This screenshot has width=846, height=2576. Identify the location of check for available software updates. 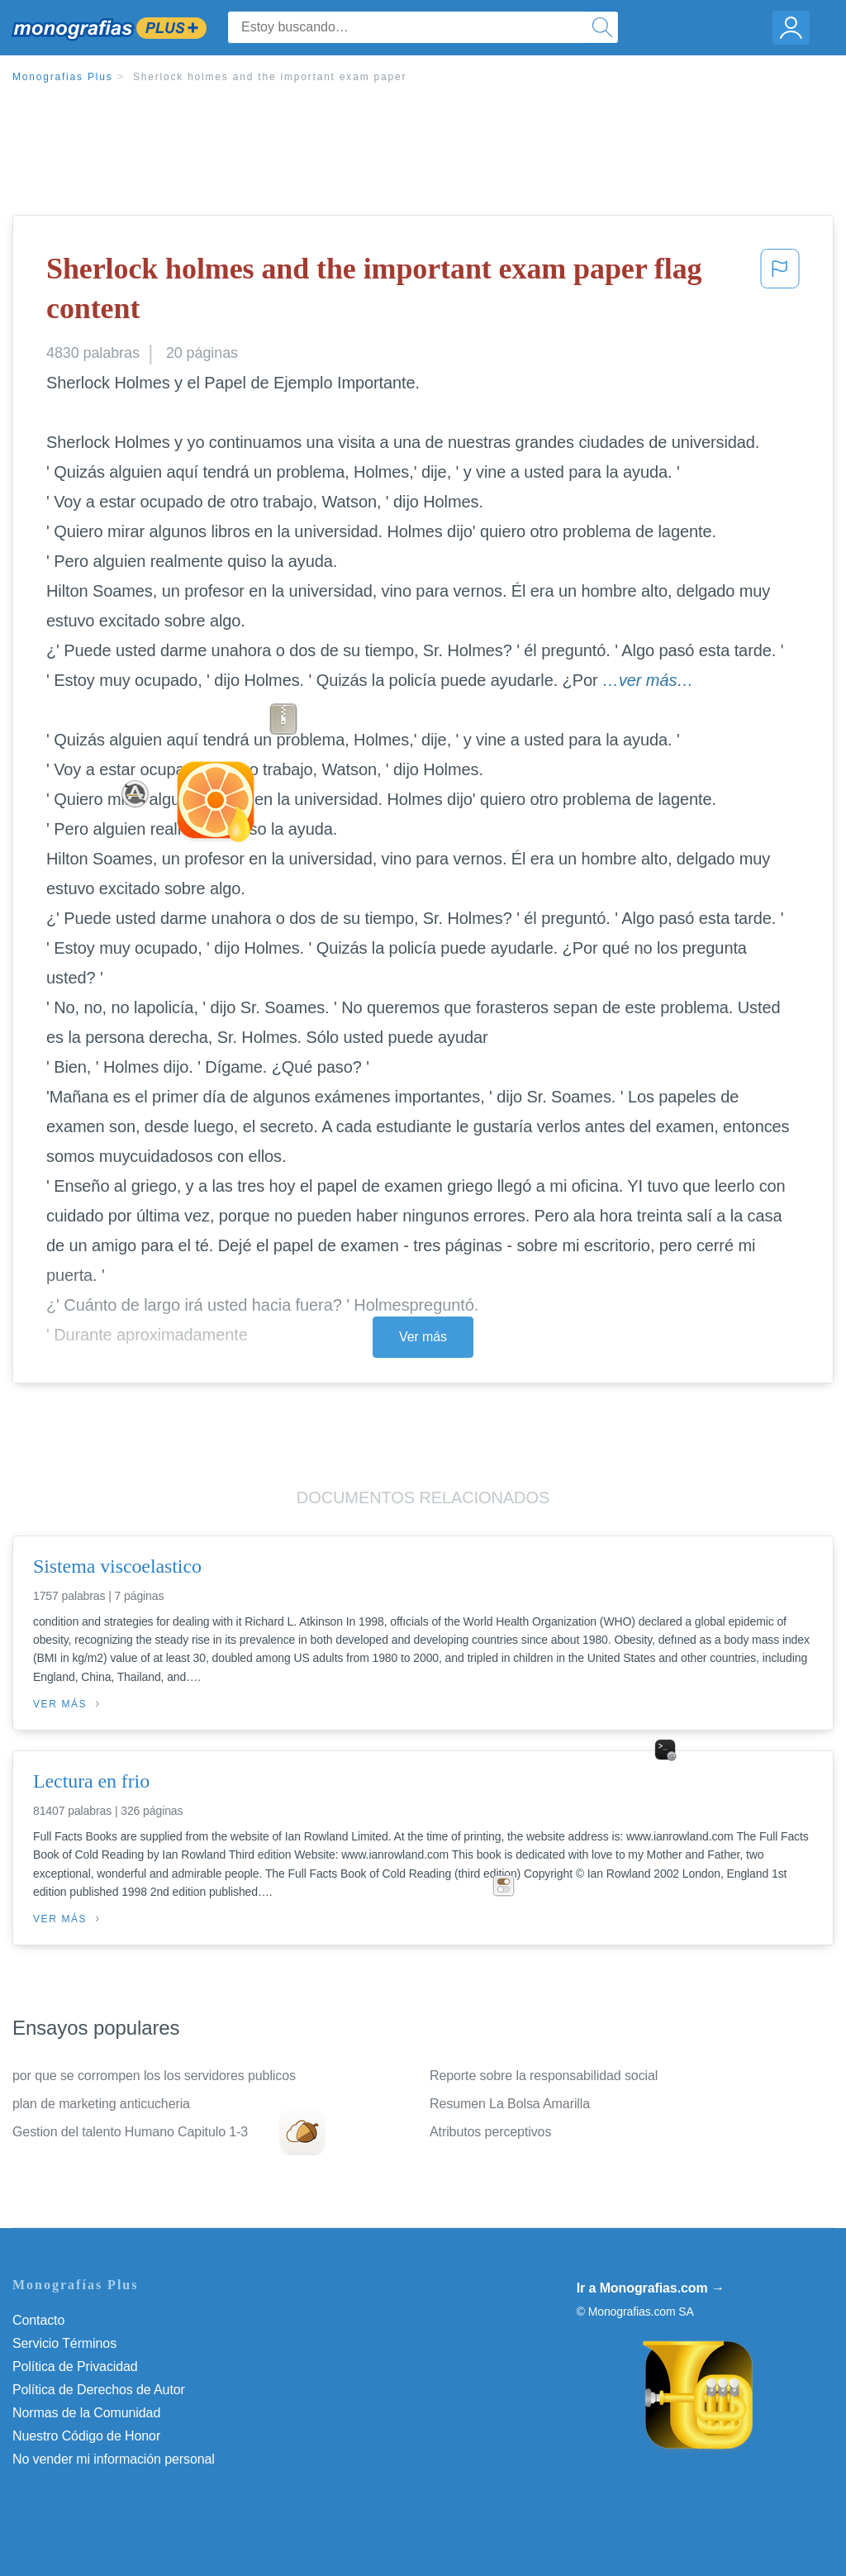
(135, 793).